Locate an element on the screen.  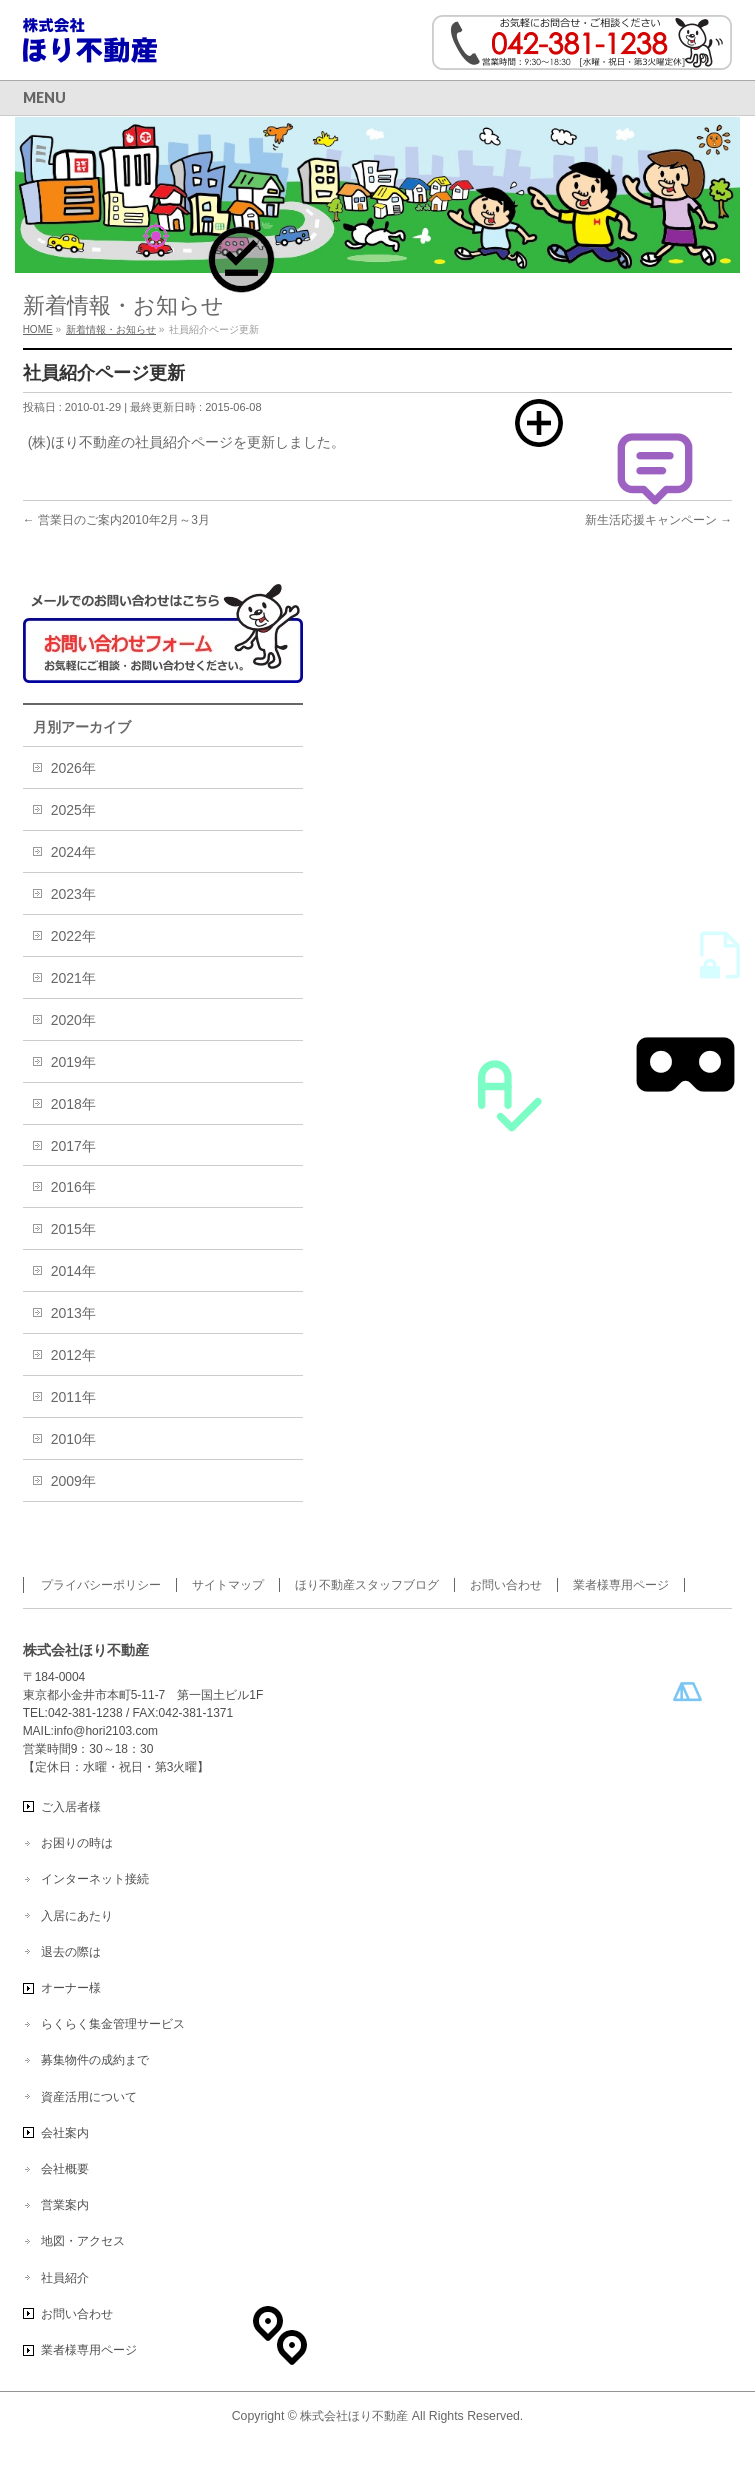
open messaging or chat is located at coordinates (655, 467).